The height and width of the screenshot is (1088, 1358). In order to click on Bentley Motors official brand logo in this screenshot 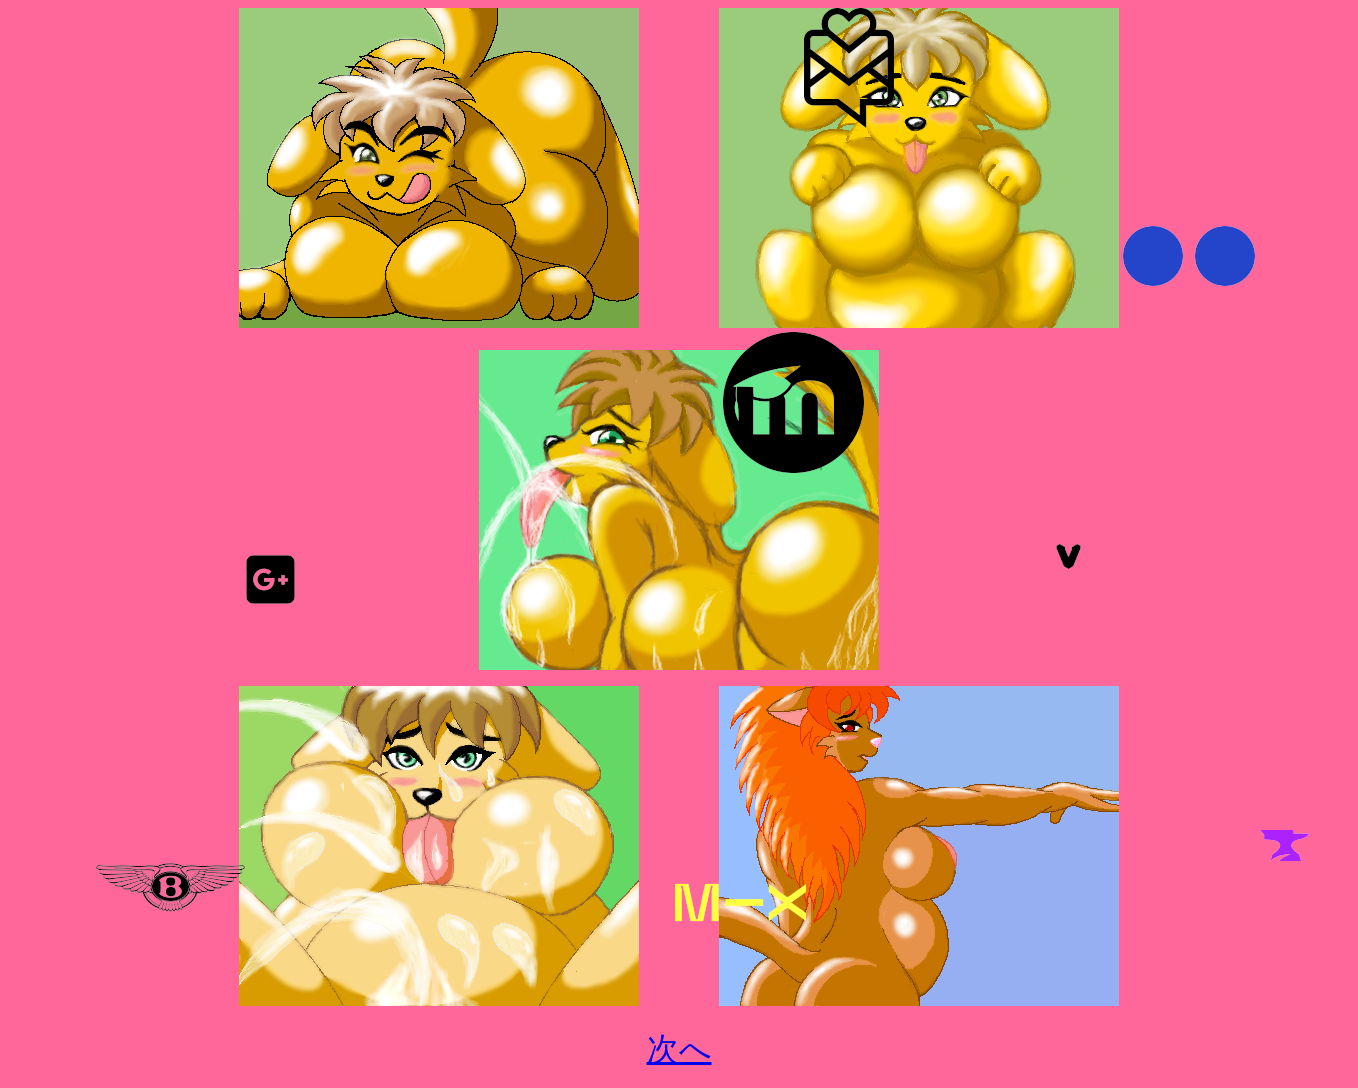, I will do `click(170, 887)`.